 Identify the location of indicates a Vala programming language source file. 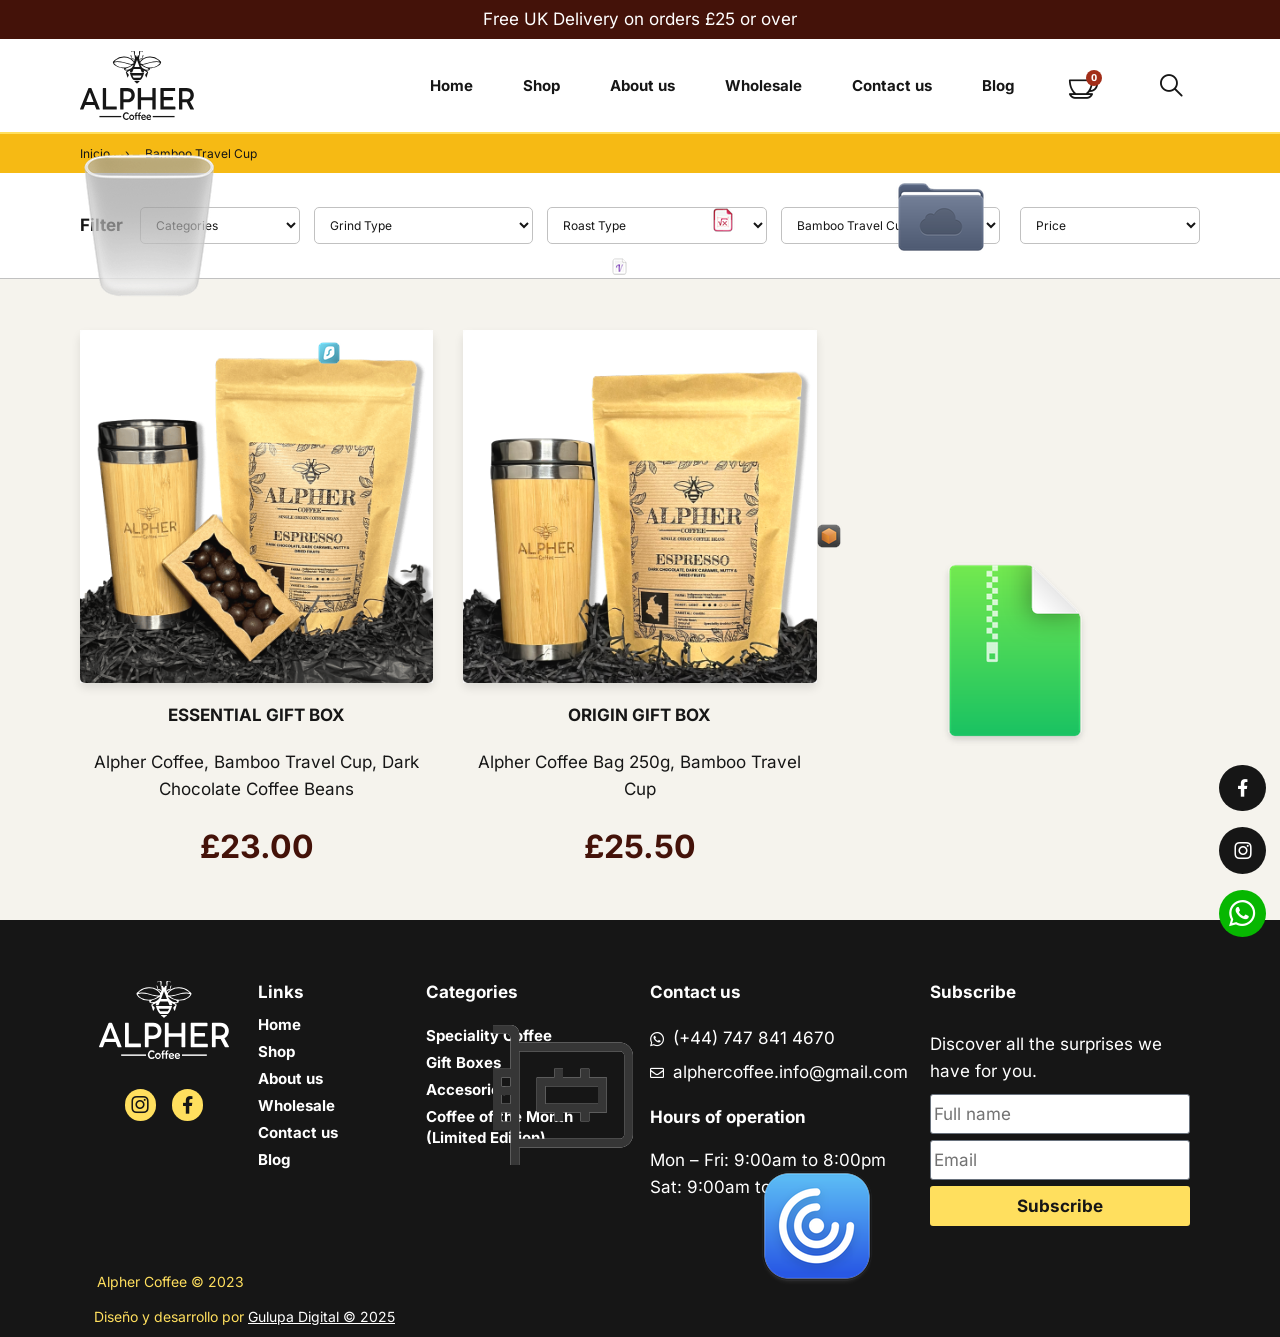
(619, 266).